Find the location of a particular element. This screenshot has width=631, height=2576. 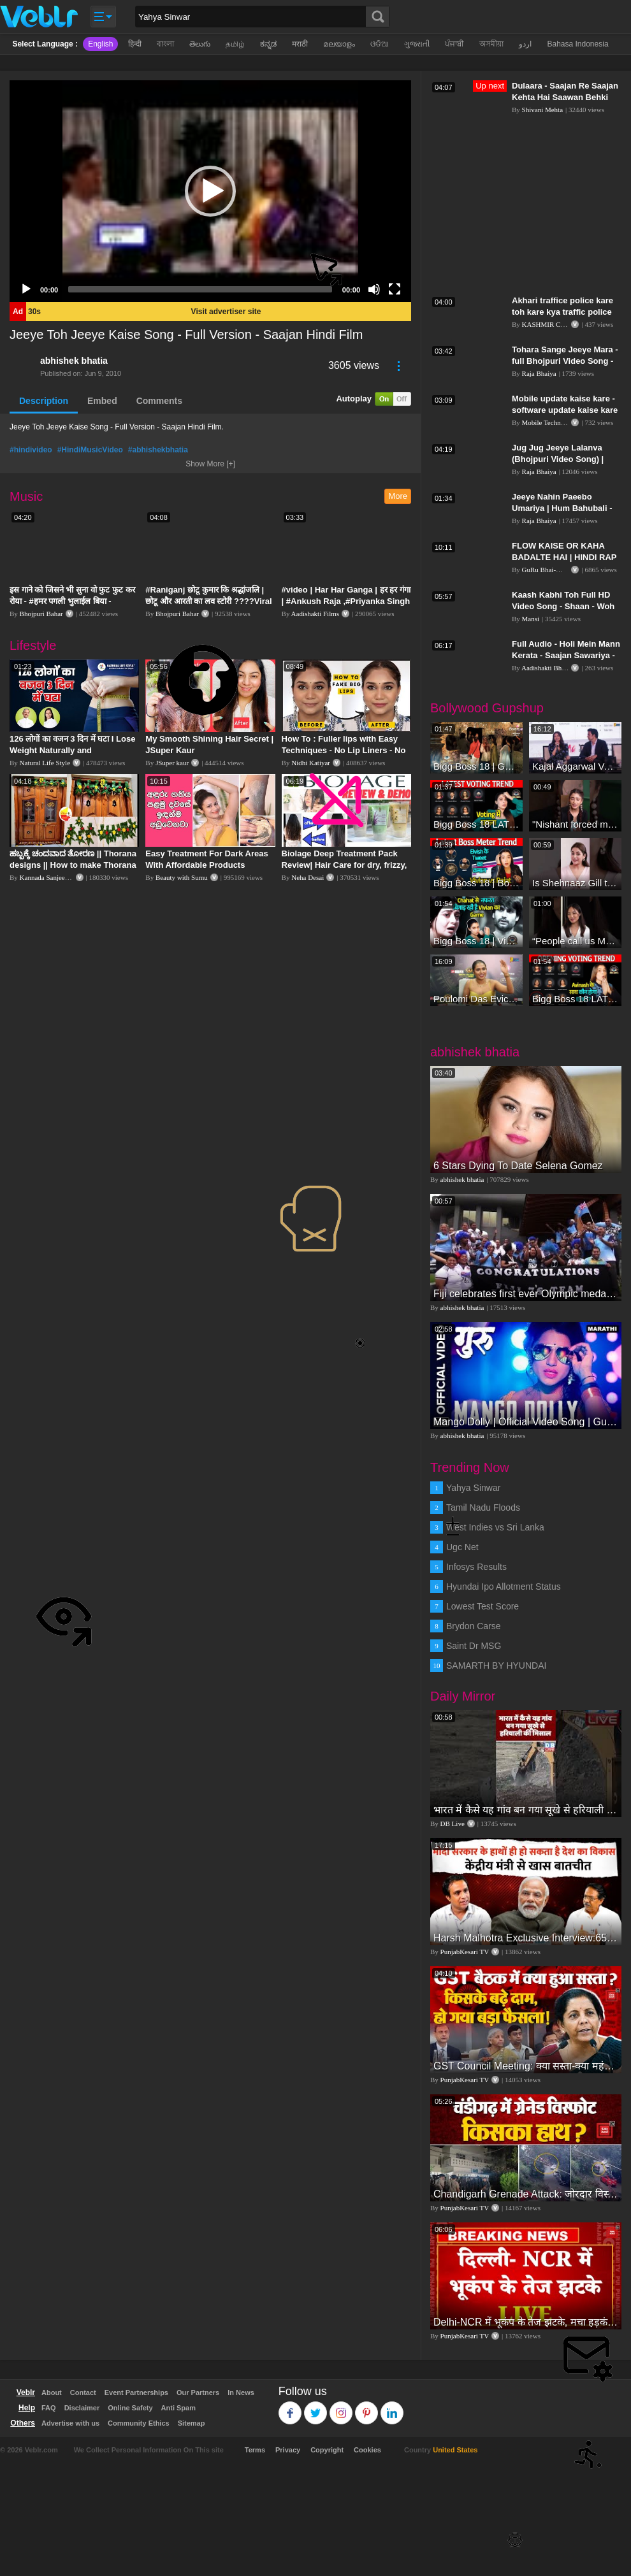

no cellular signal available is located at coordinates (337, 800).